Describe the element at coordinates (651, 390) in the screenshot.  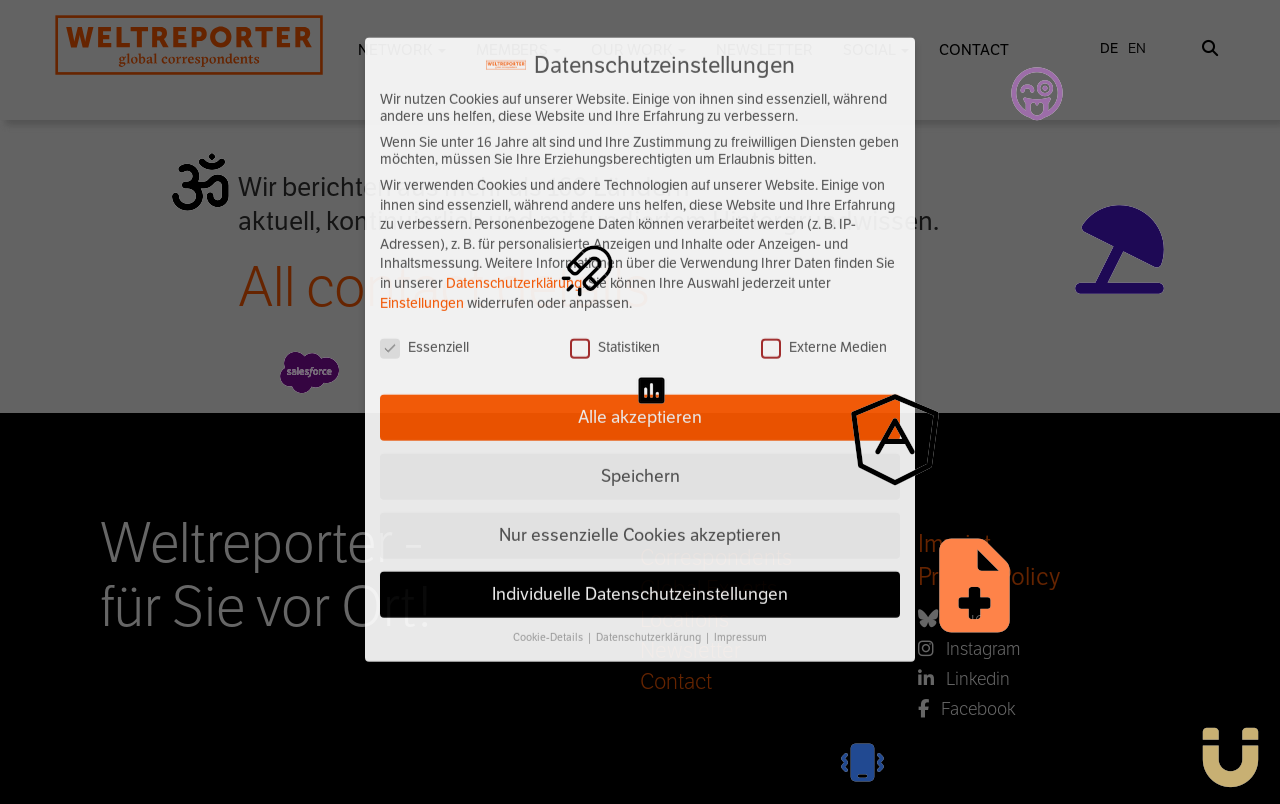
I see `view poll results` at that location.